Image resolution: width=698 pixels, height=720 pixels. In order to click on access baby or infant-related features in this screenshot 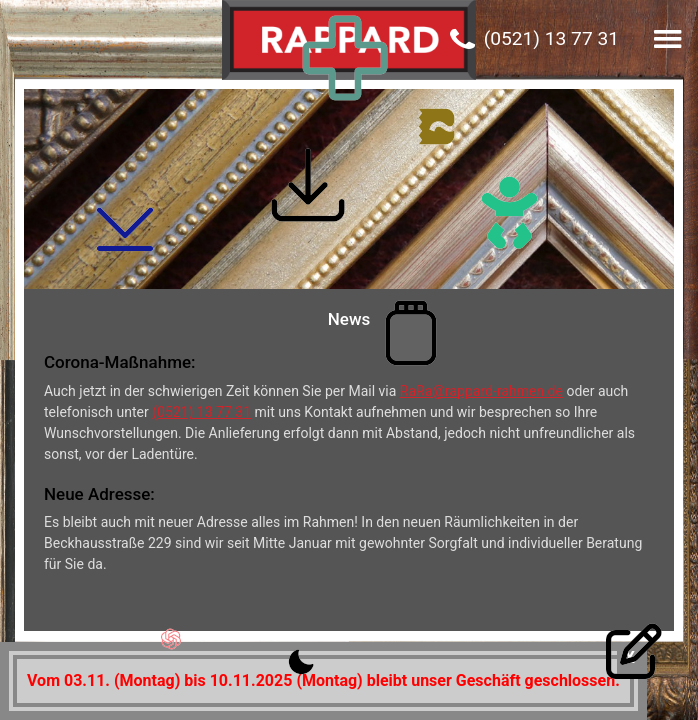, I will do `click(509, 211)`.